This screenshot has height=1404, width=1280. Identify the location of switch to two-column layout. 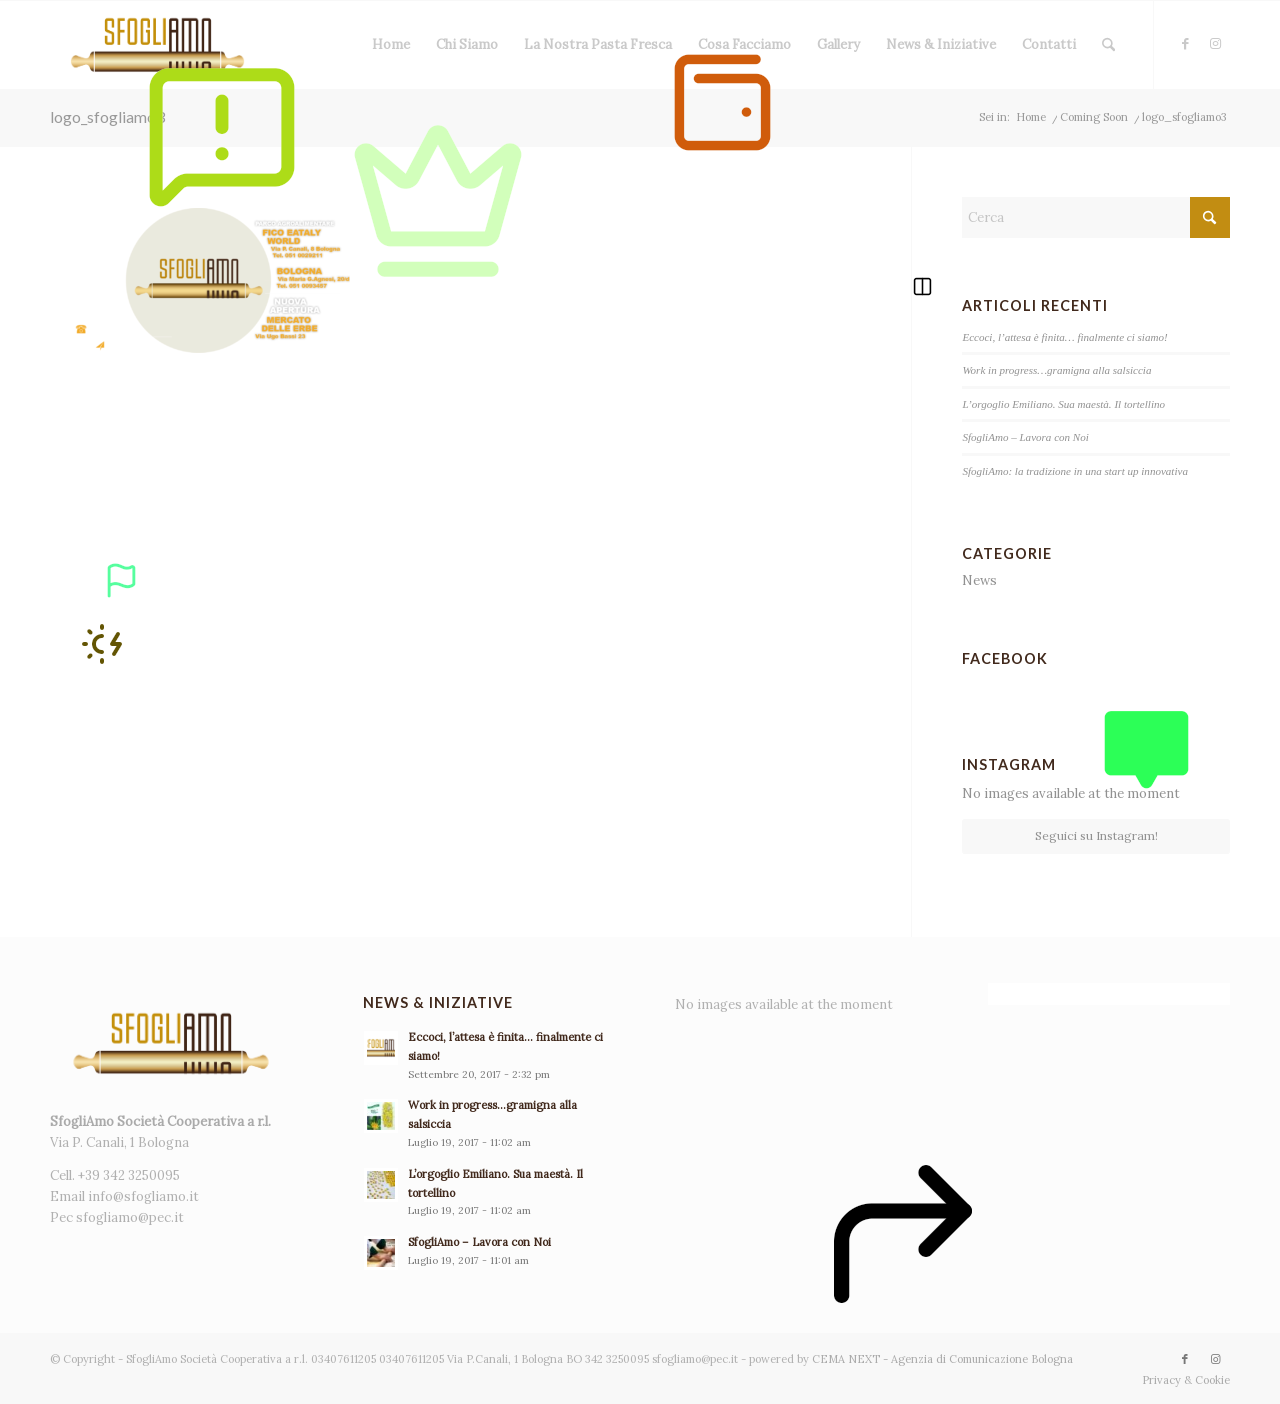
(922, 286).